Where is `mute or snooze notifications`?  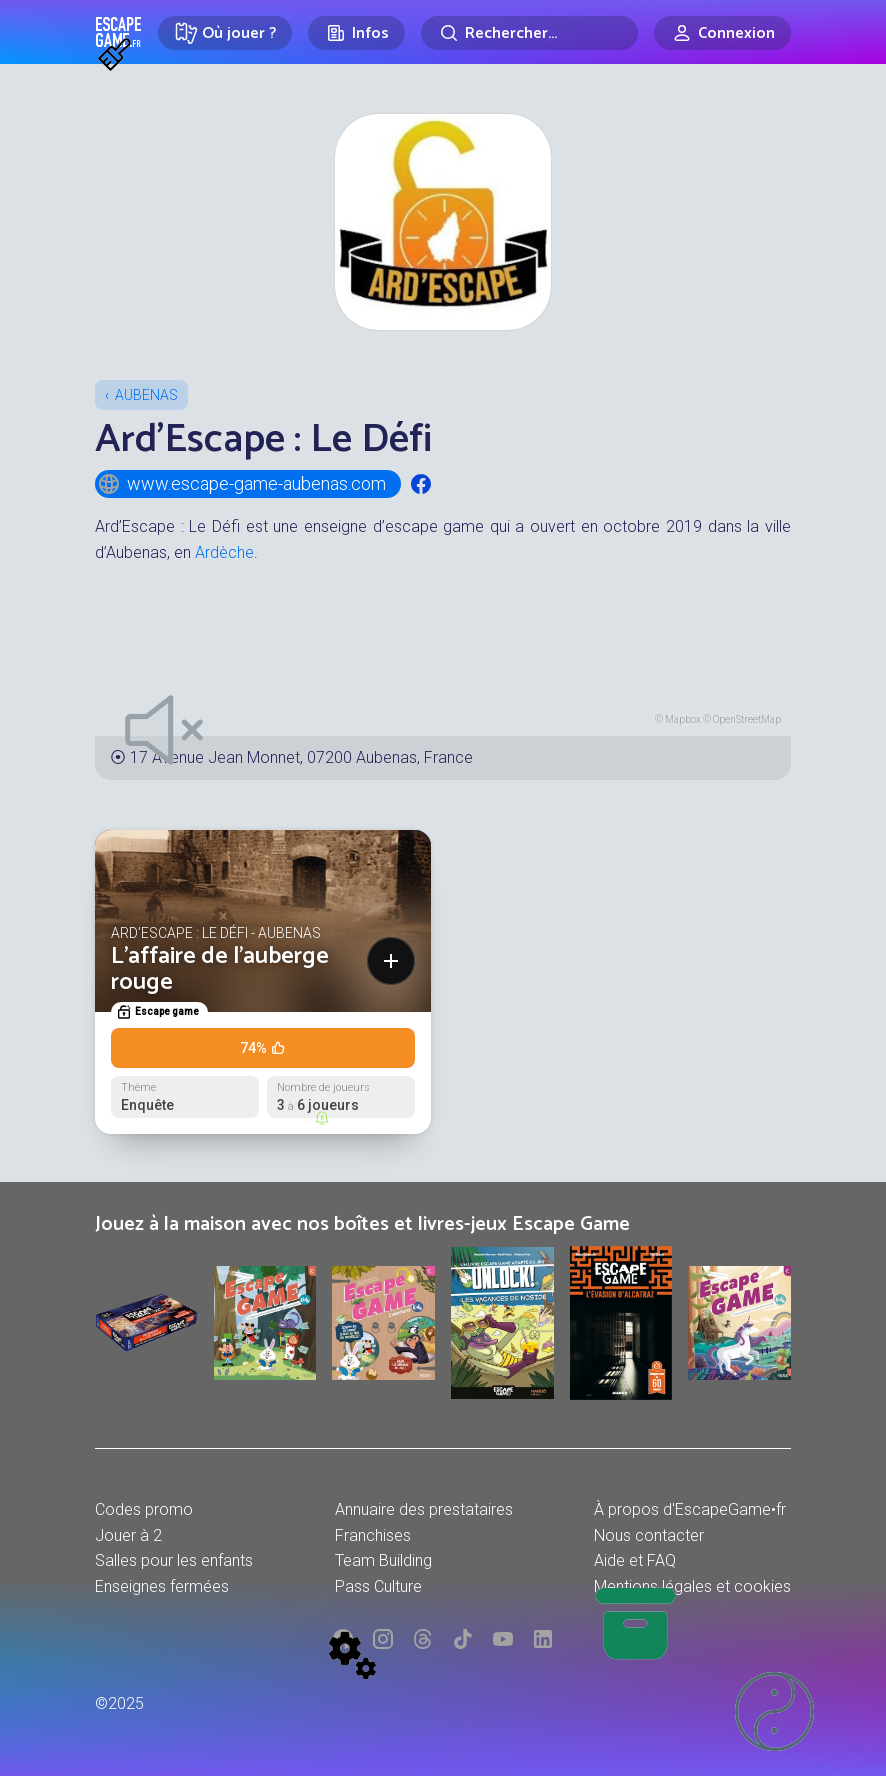
mute or snooze notifications is located at coordinates (322, 1118).